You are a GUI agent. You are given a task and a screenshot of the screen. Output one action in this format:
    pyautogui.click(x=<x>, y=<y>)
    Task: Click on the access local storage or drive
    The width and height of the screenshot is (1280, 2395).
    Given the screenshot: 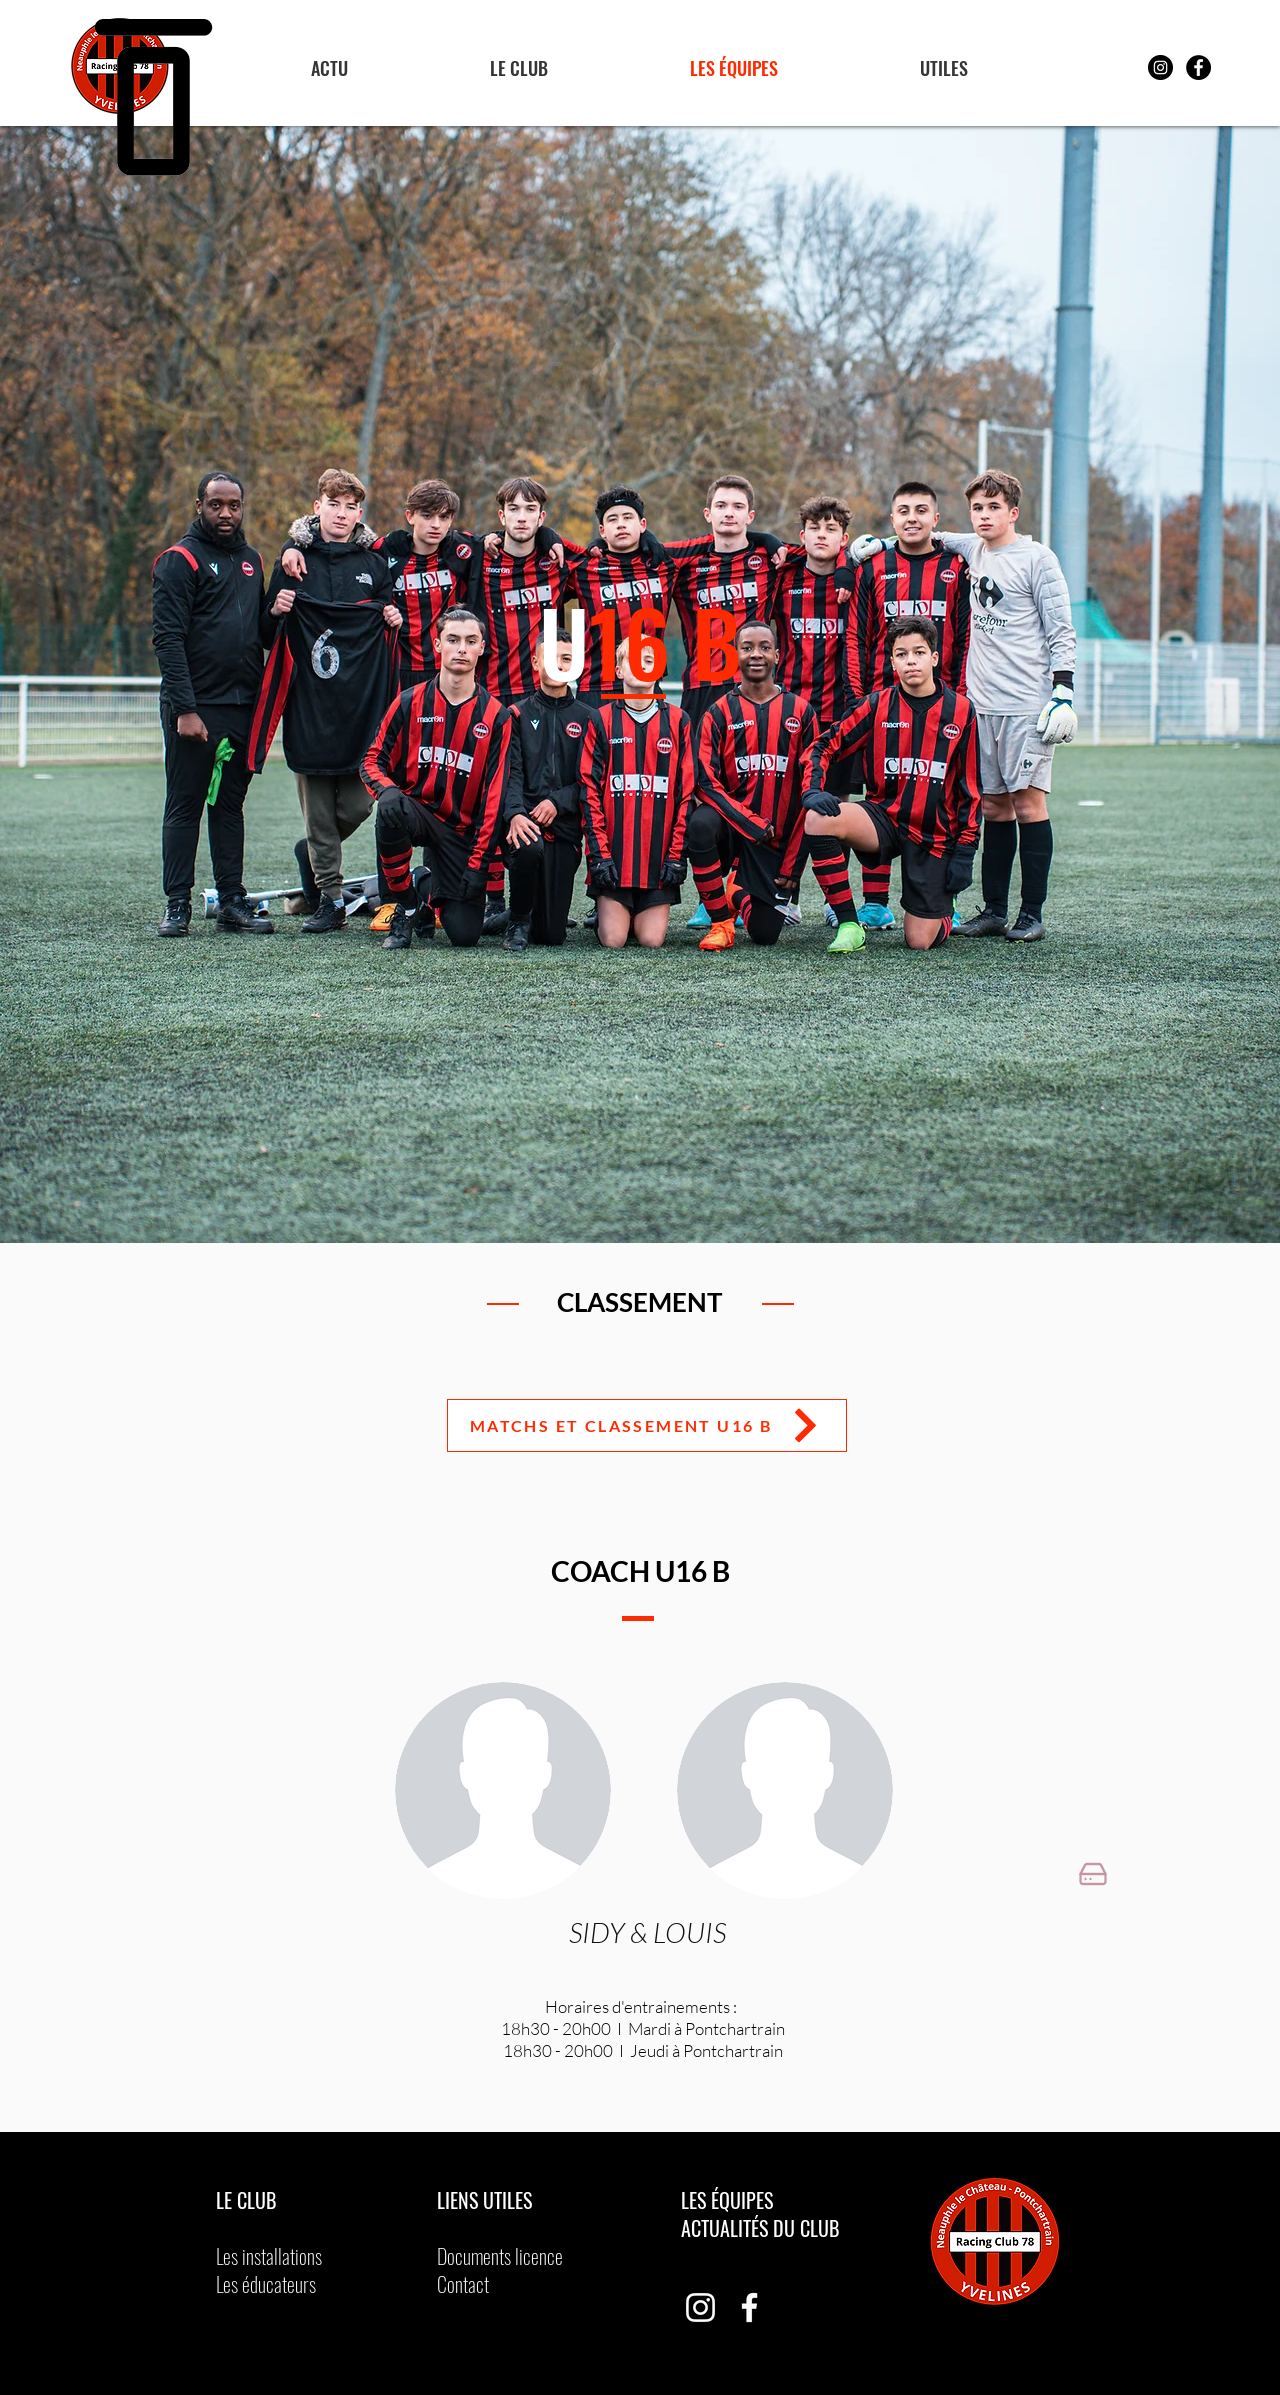 What is the action you would take?
    pyautogui.click(x=1093, y=1874)
    